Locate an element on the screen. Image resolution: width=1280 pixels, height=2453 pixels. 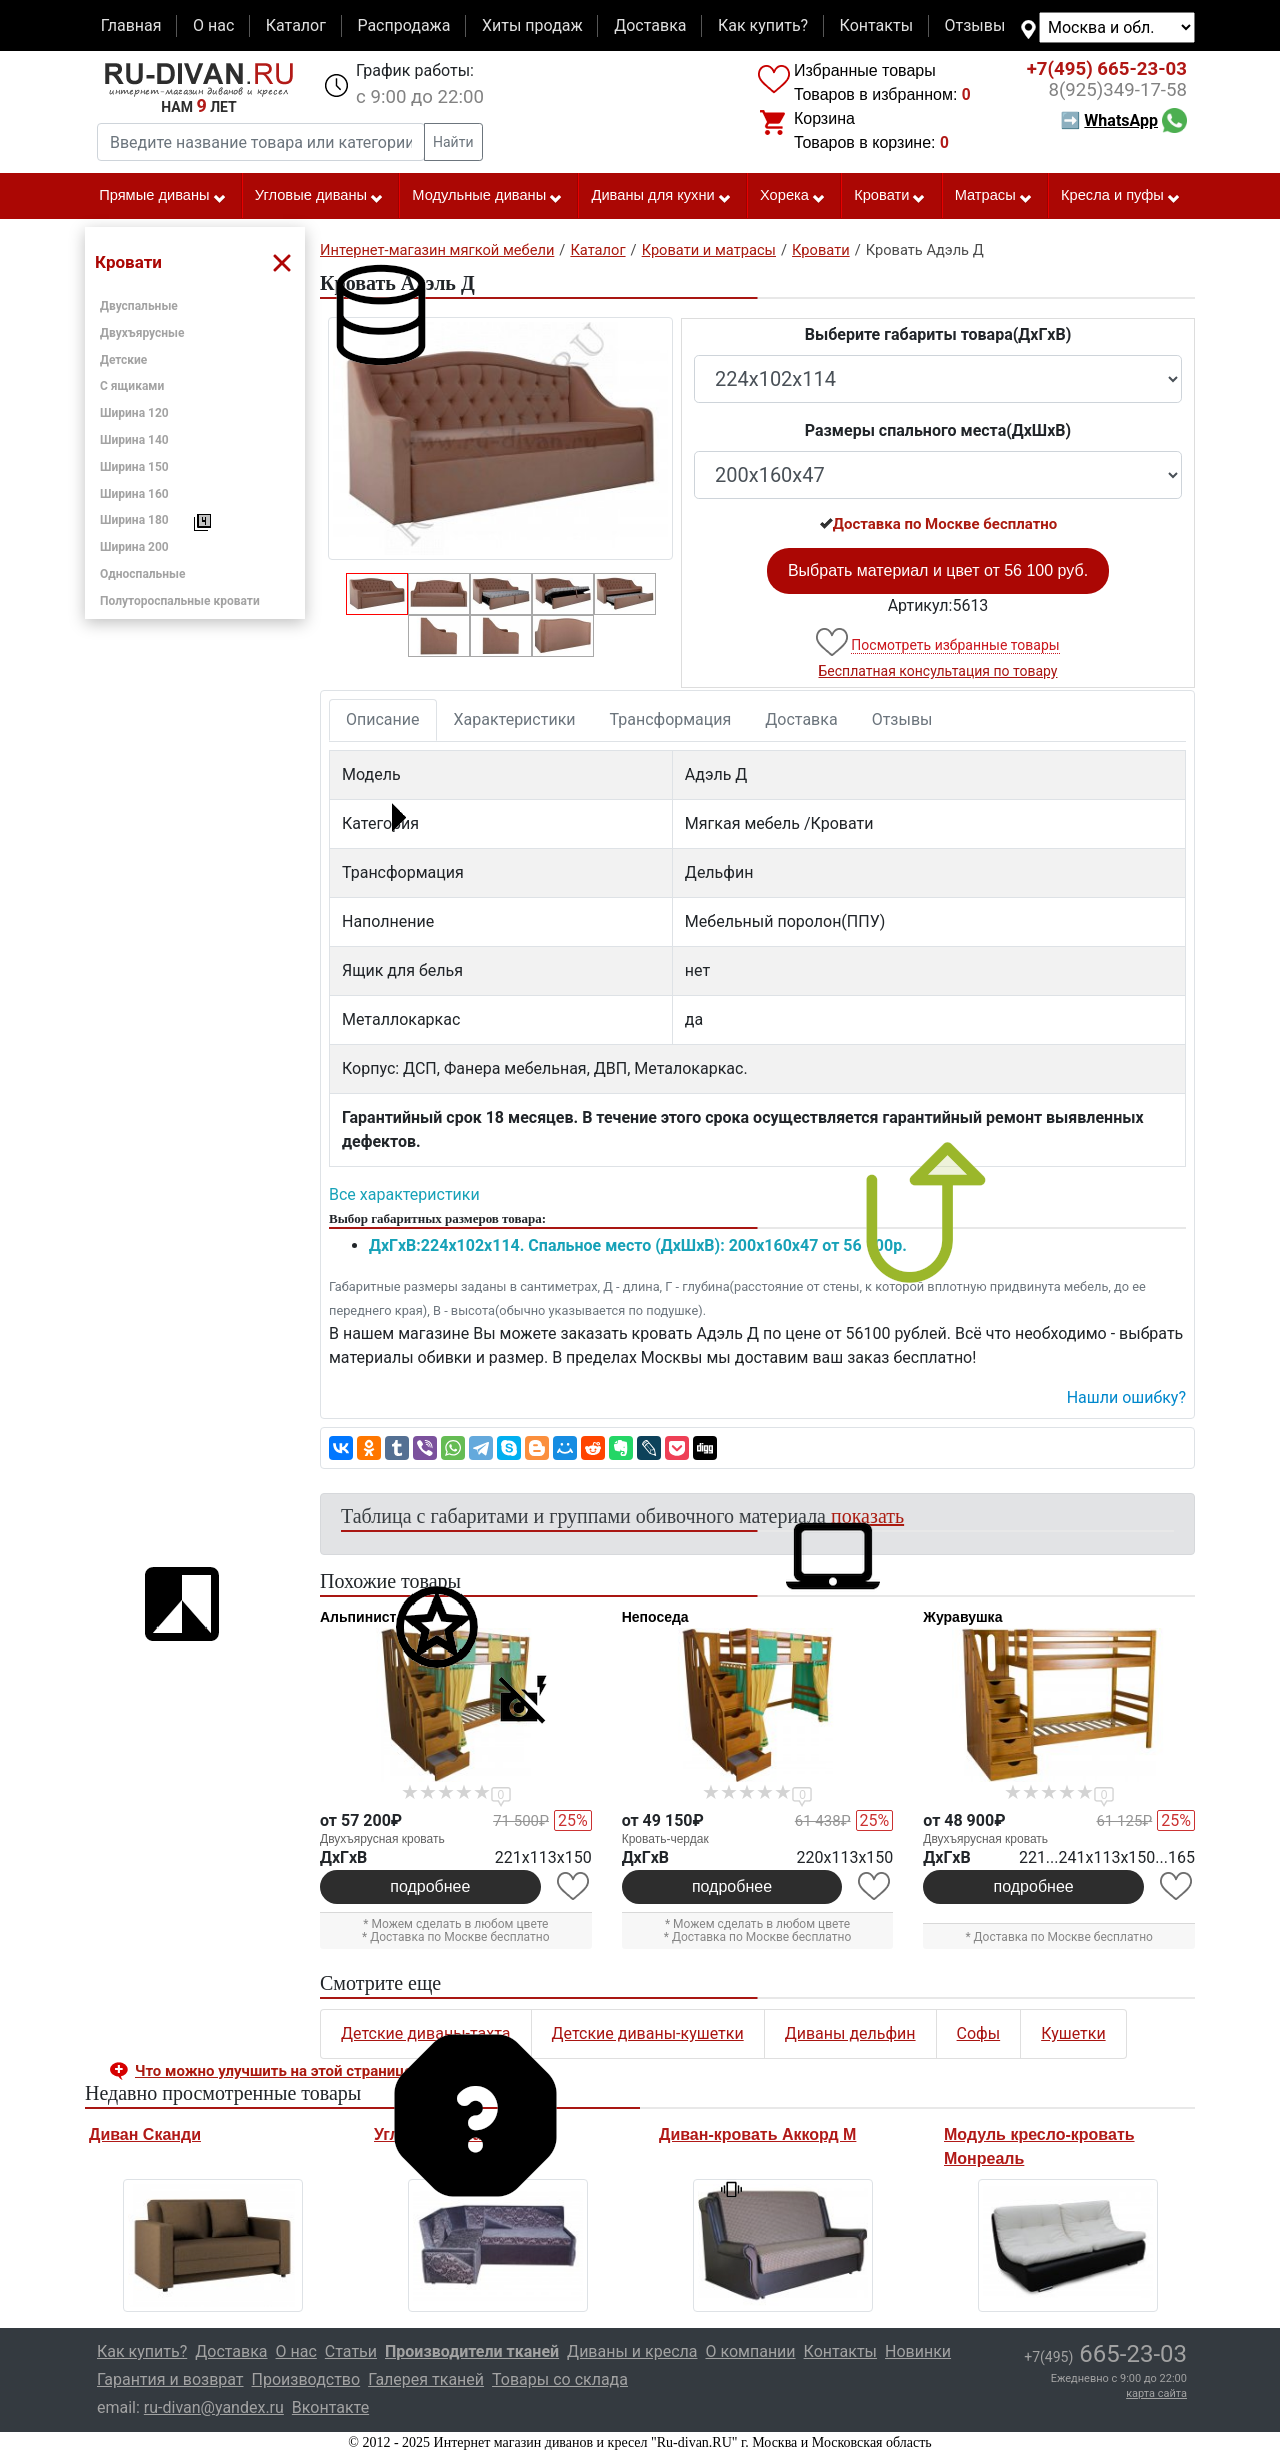
access database storage is located at coordinates (381, 315).